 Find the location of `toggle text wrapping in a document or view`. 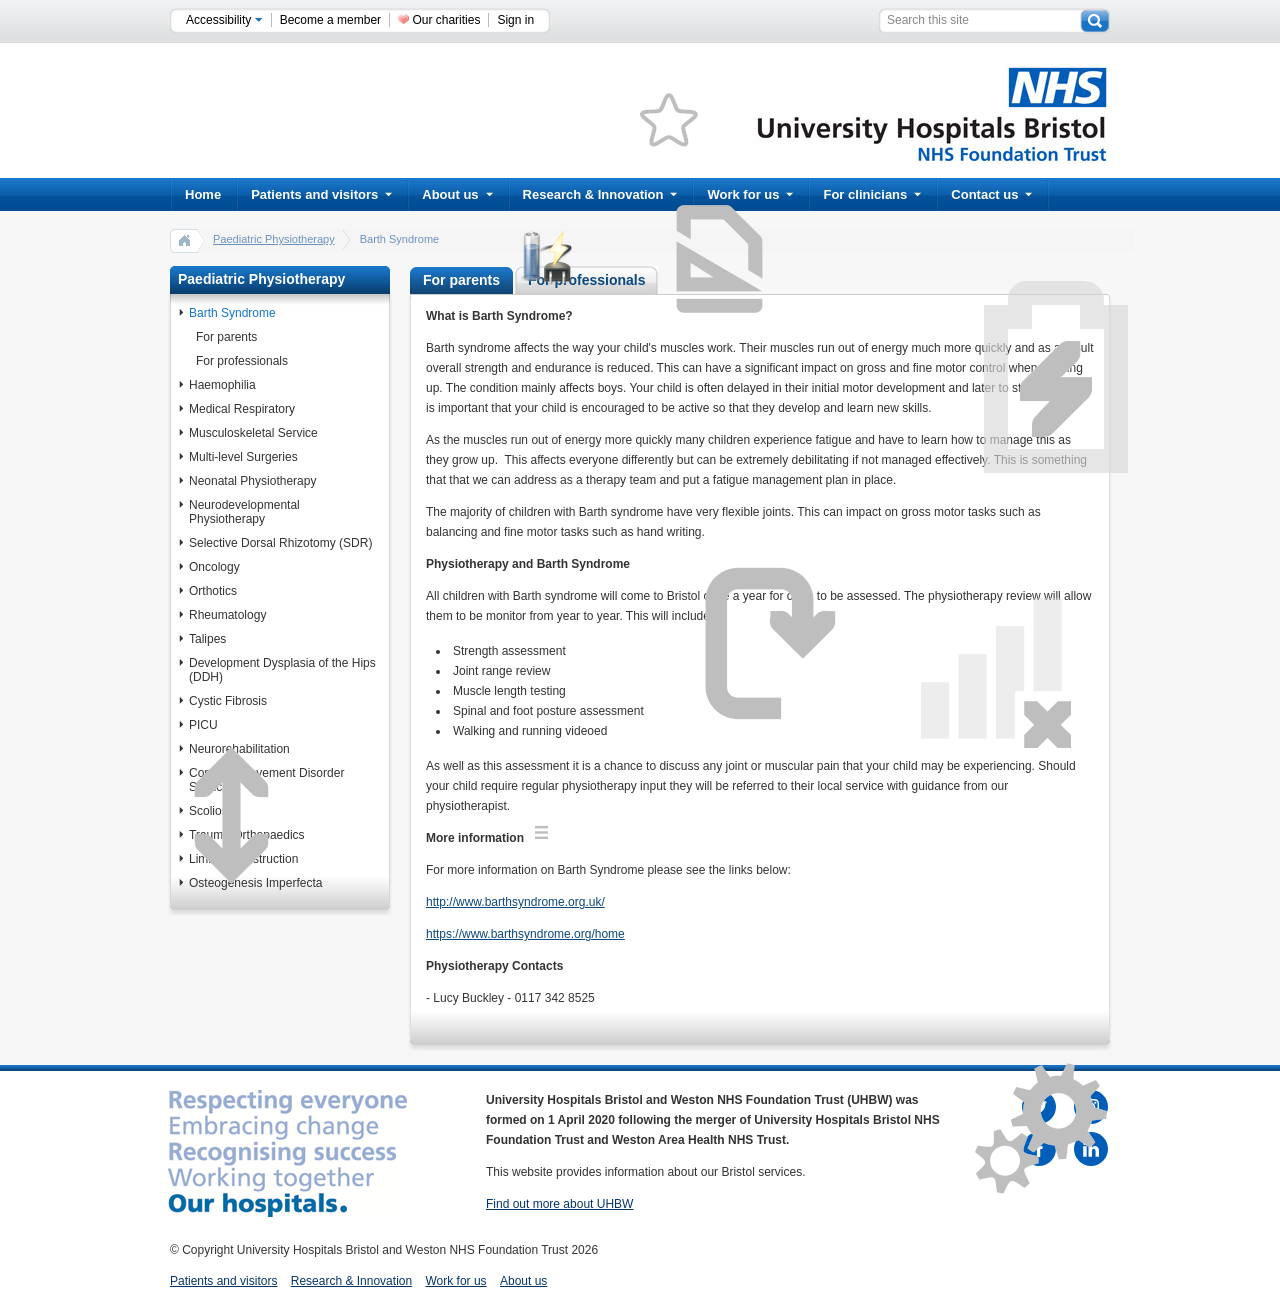

toggle text wrapping in a document or view is located at coordinates (759, 643).